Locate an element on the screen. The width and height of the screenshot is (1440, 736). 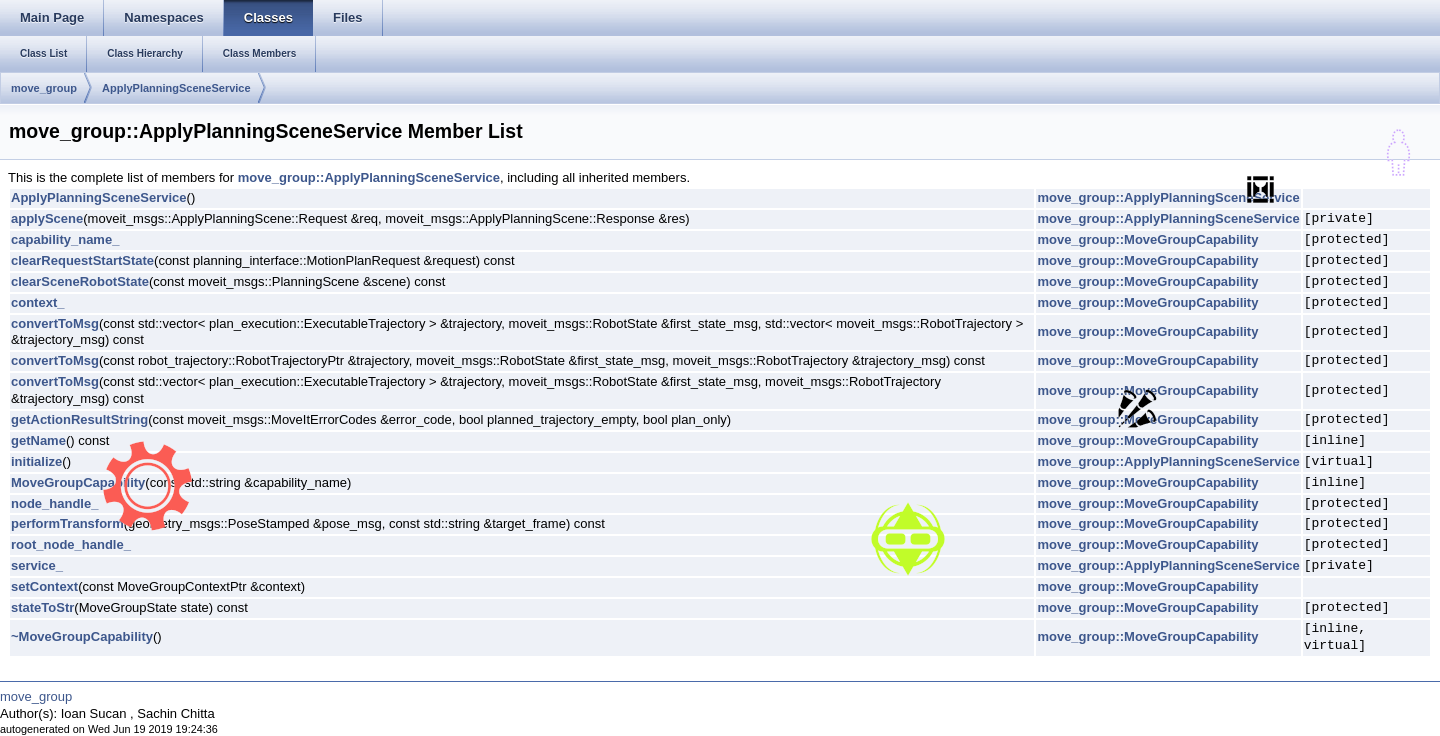
play sound effects or celebration audio is located at coordinates (1137, 408).